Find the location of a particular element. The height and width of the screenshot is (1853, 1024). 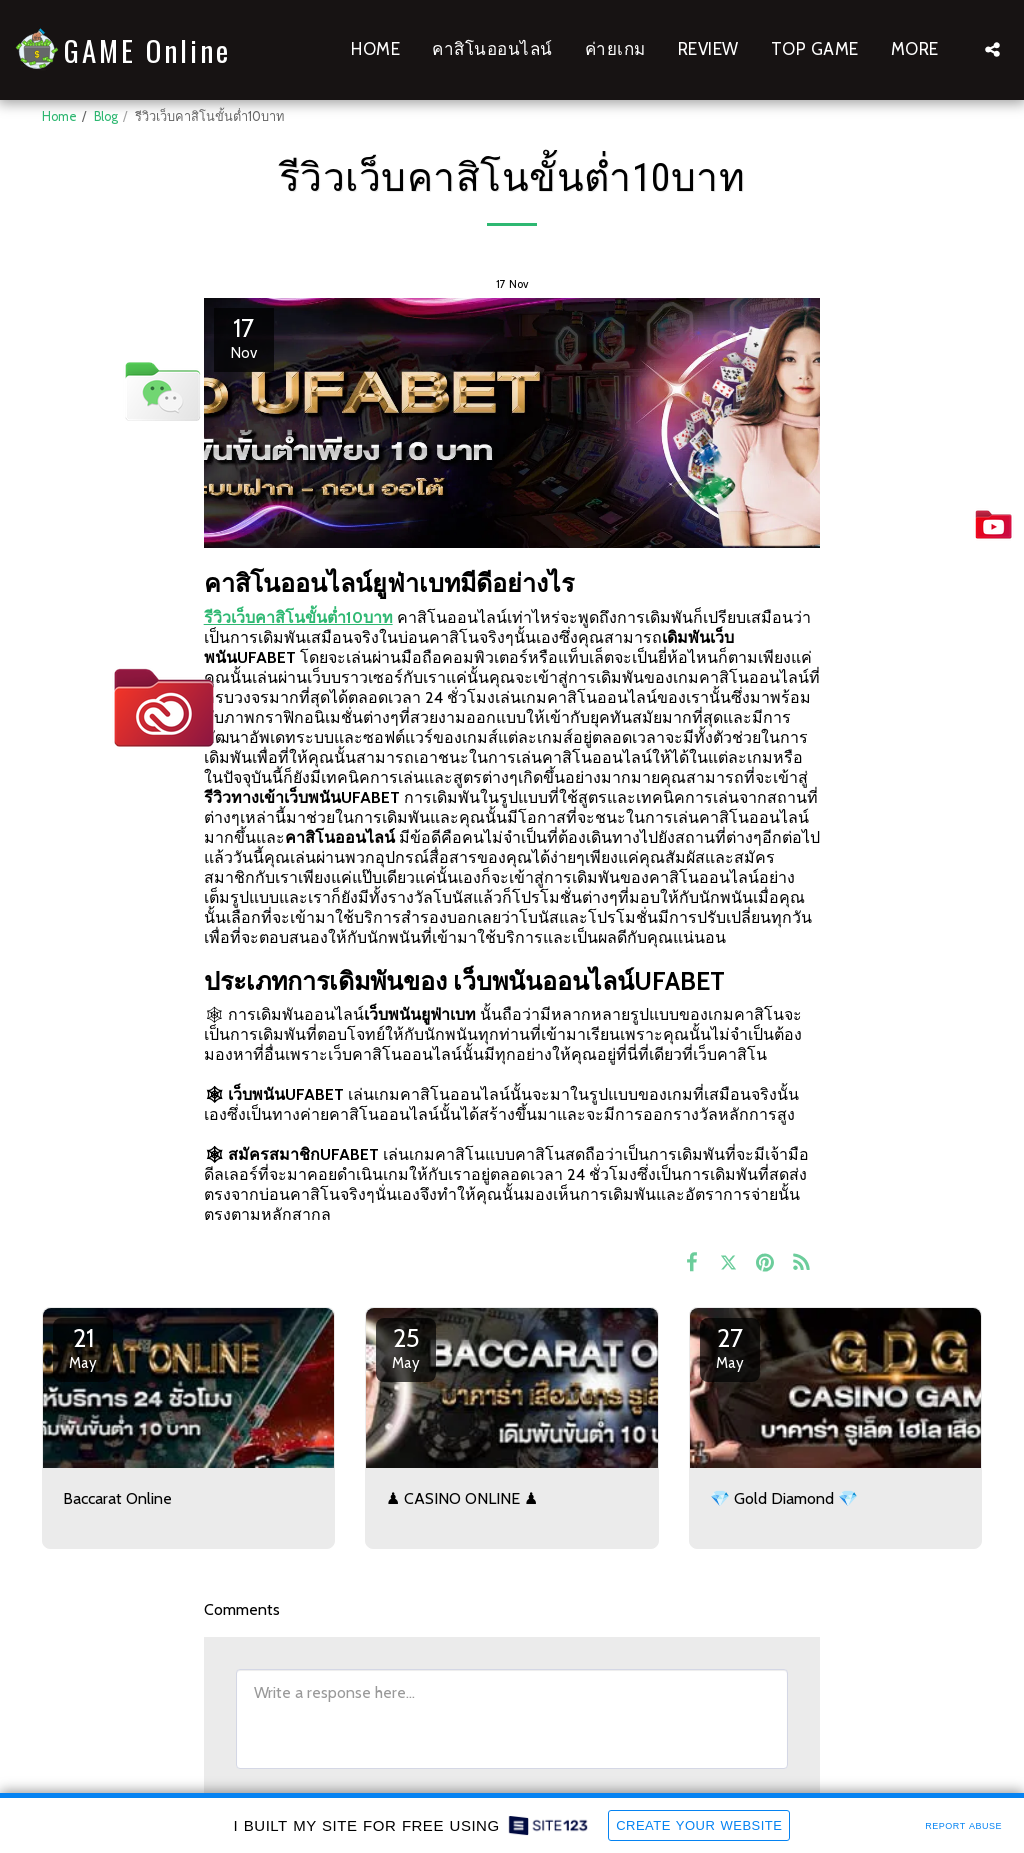

open adobe creative cloud files folder is located at coordinates (163, 710).